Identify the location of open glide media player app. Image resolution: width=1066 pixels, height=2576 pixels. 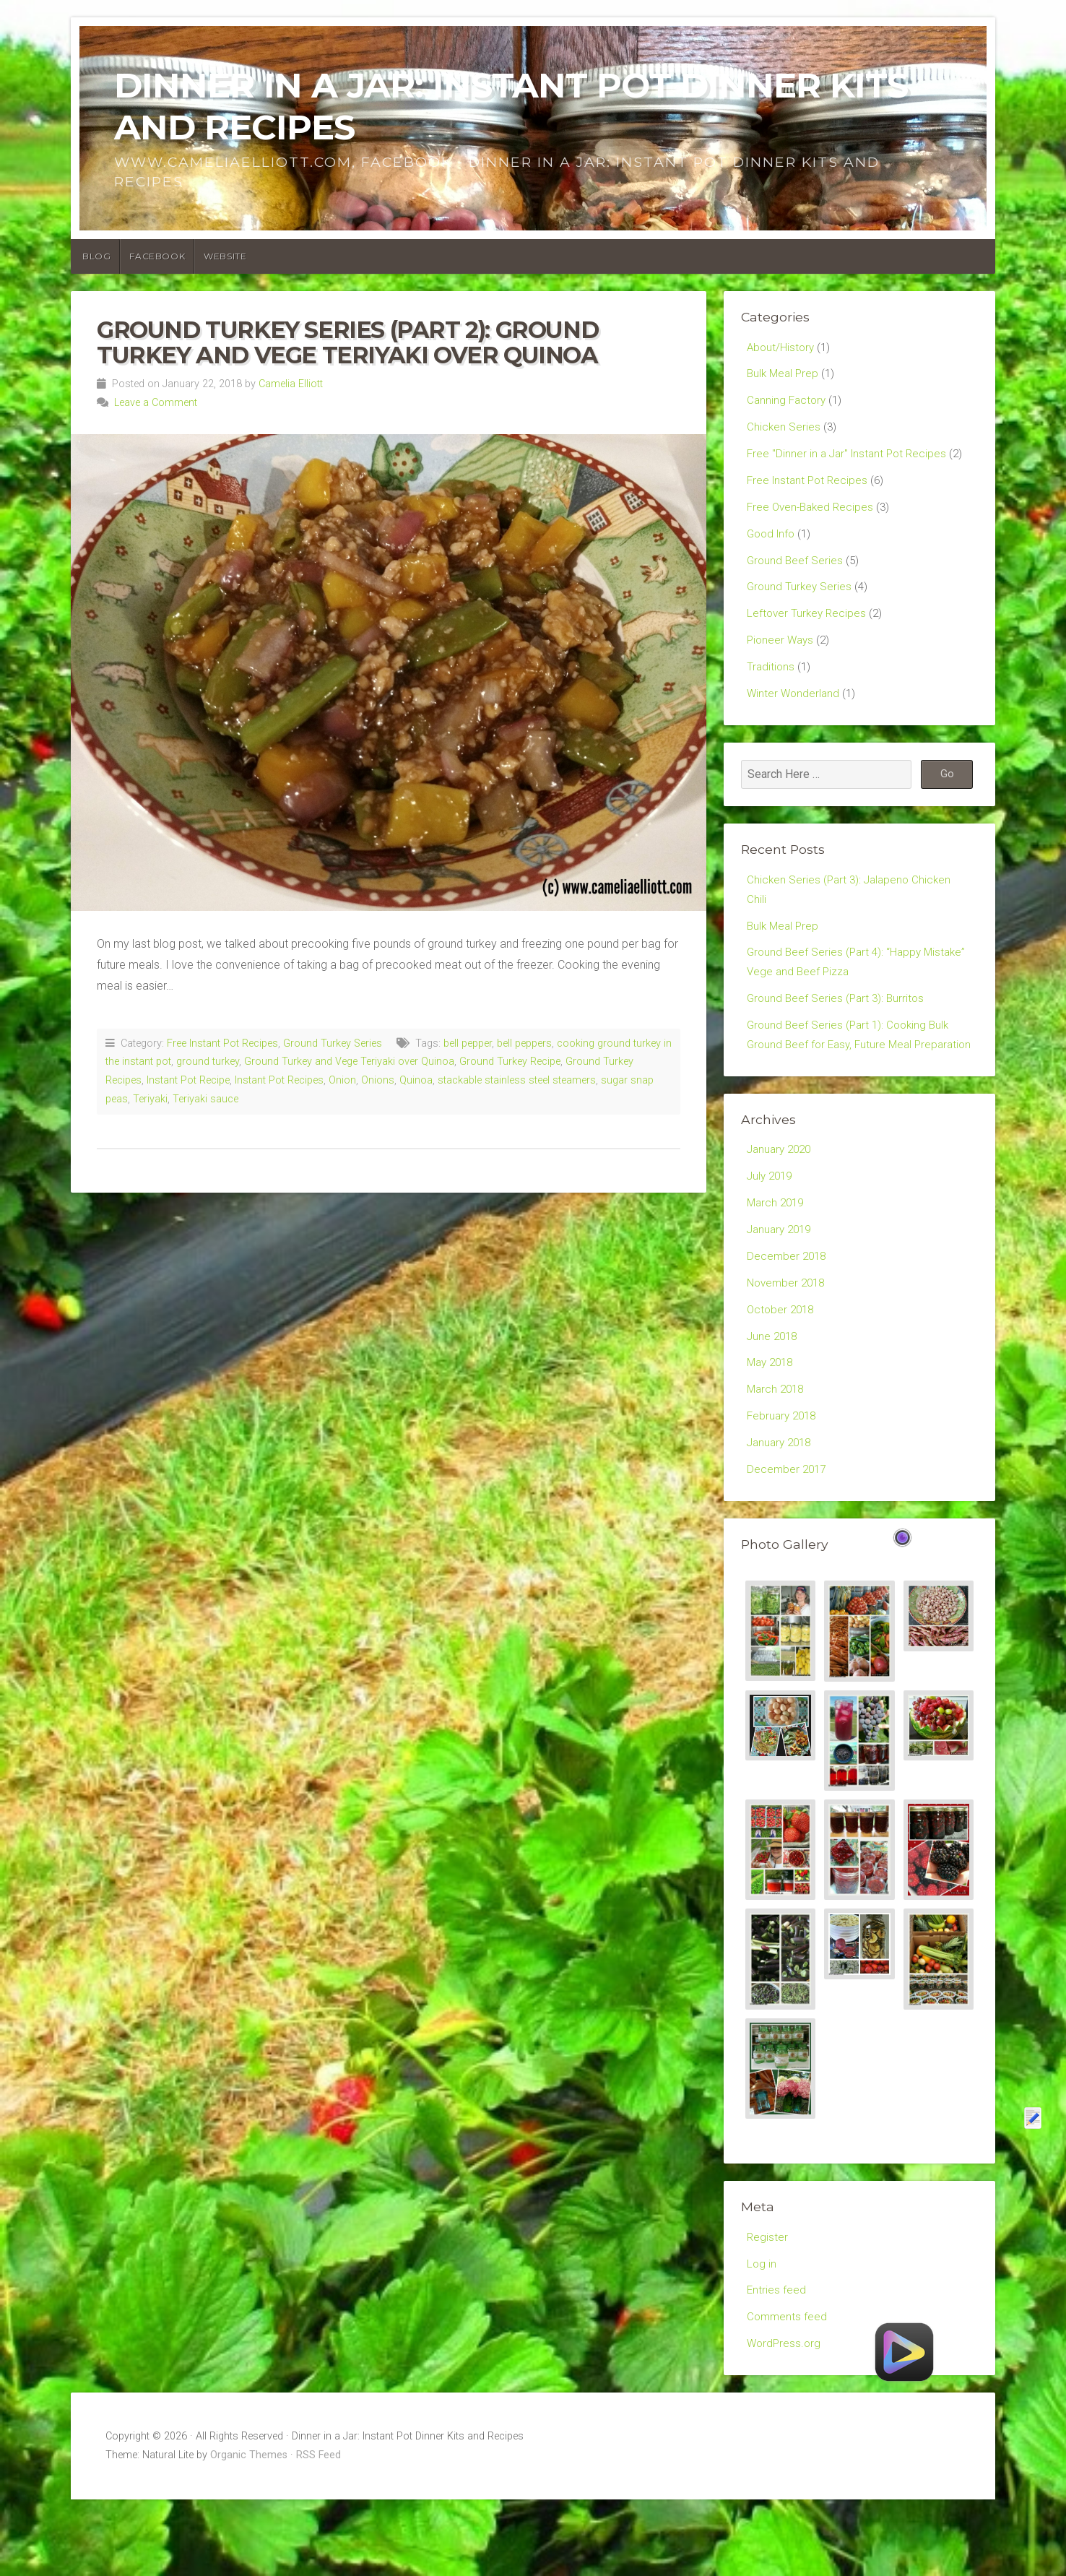
(904, 2352).